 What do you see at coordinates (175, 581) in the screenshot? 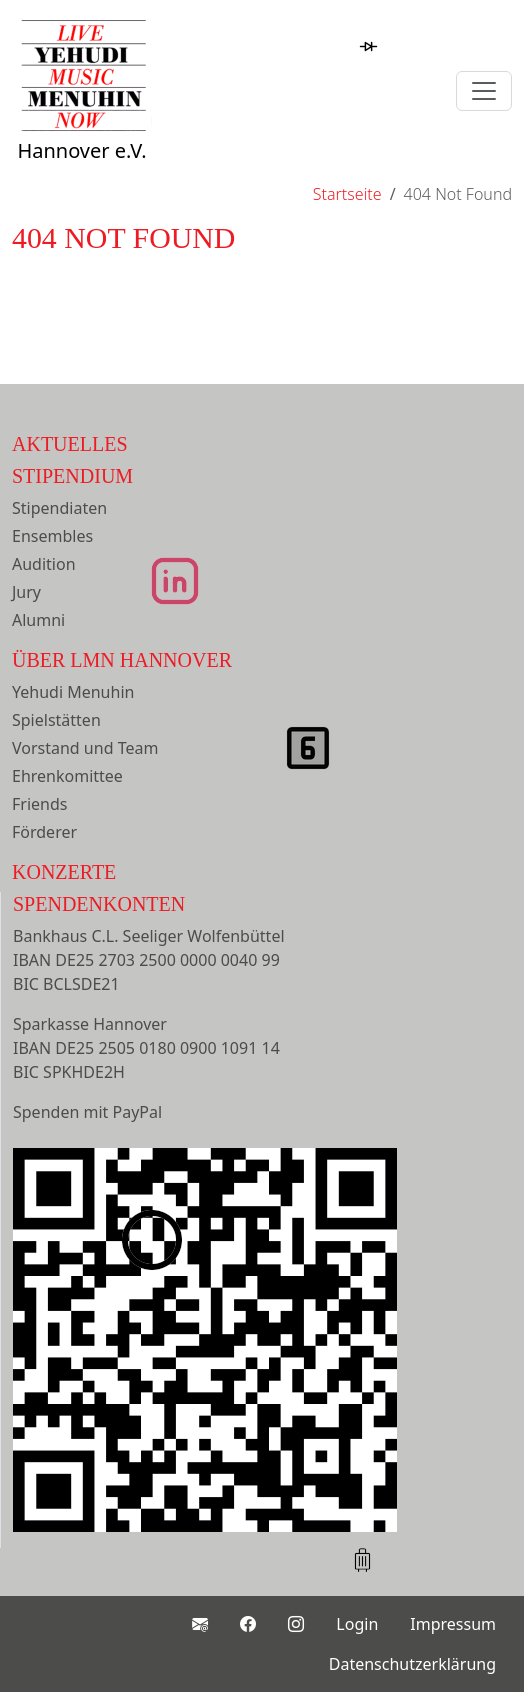
I see `connect with LinkedIn` at bounding box center [175, 581].